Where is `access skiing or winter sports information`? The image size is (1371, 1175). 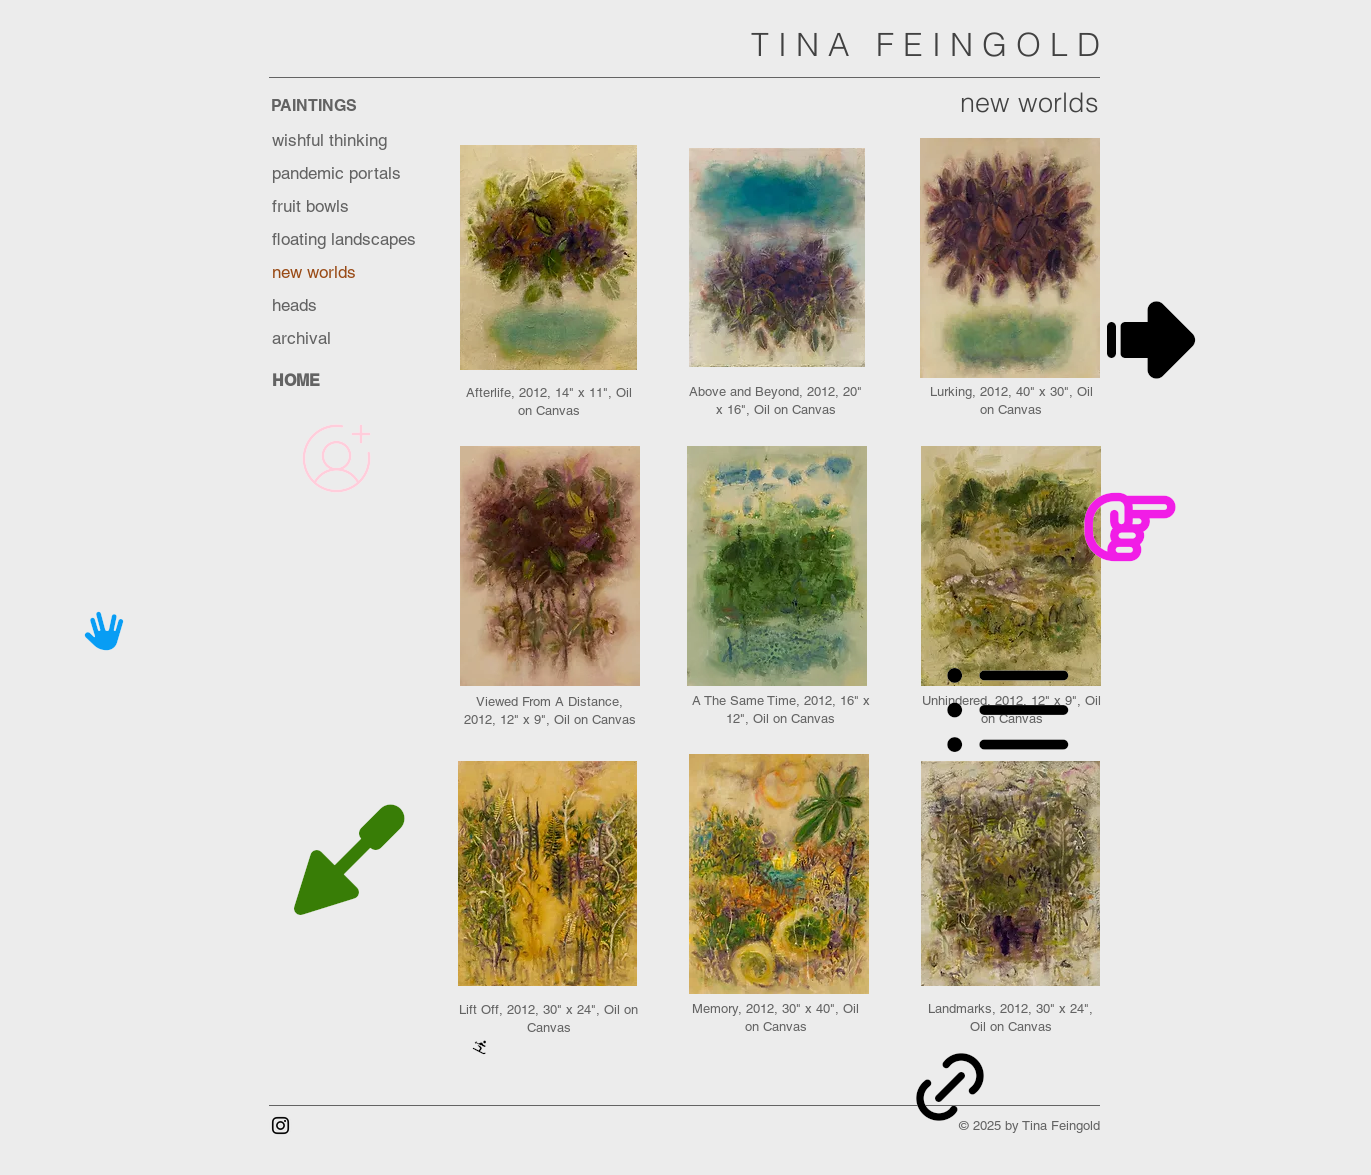
access skiing or winter sports information is located at coordinates (480, 1047).